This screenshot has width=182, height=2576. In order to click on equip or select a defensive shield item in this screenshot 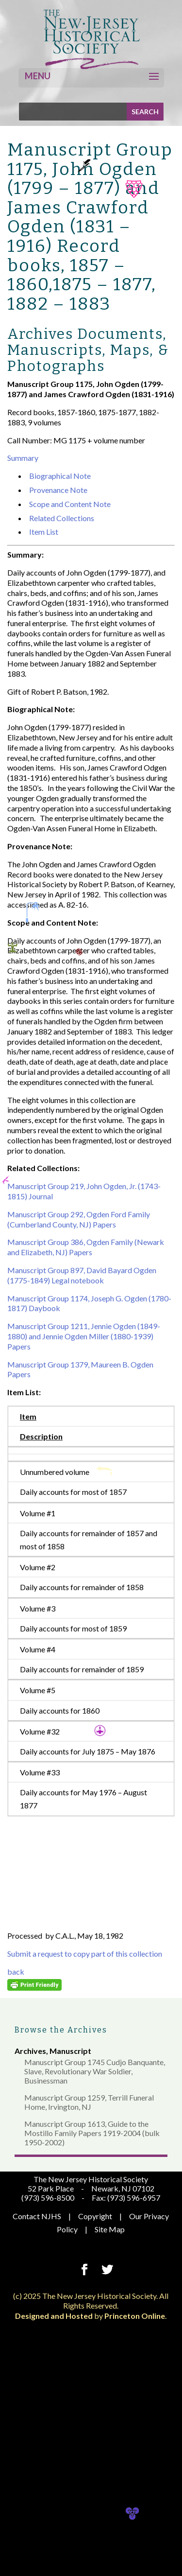, I will do `click(134, 189)`.